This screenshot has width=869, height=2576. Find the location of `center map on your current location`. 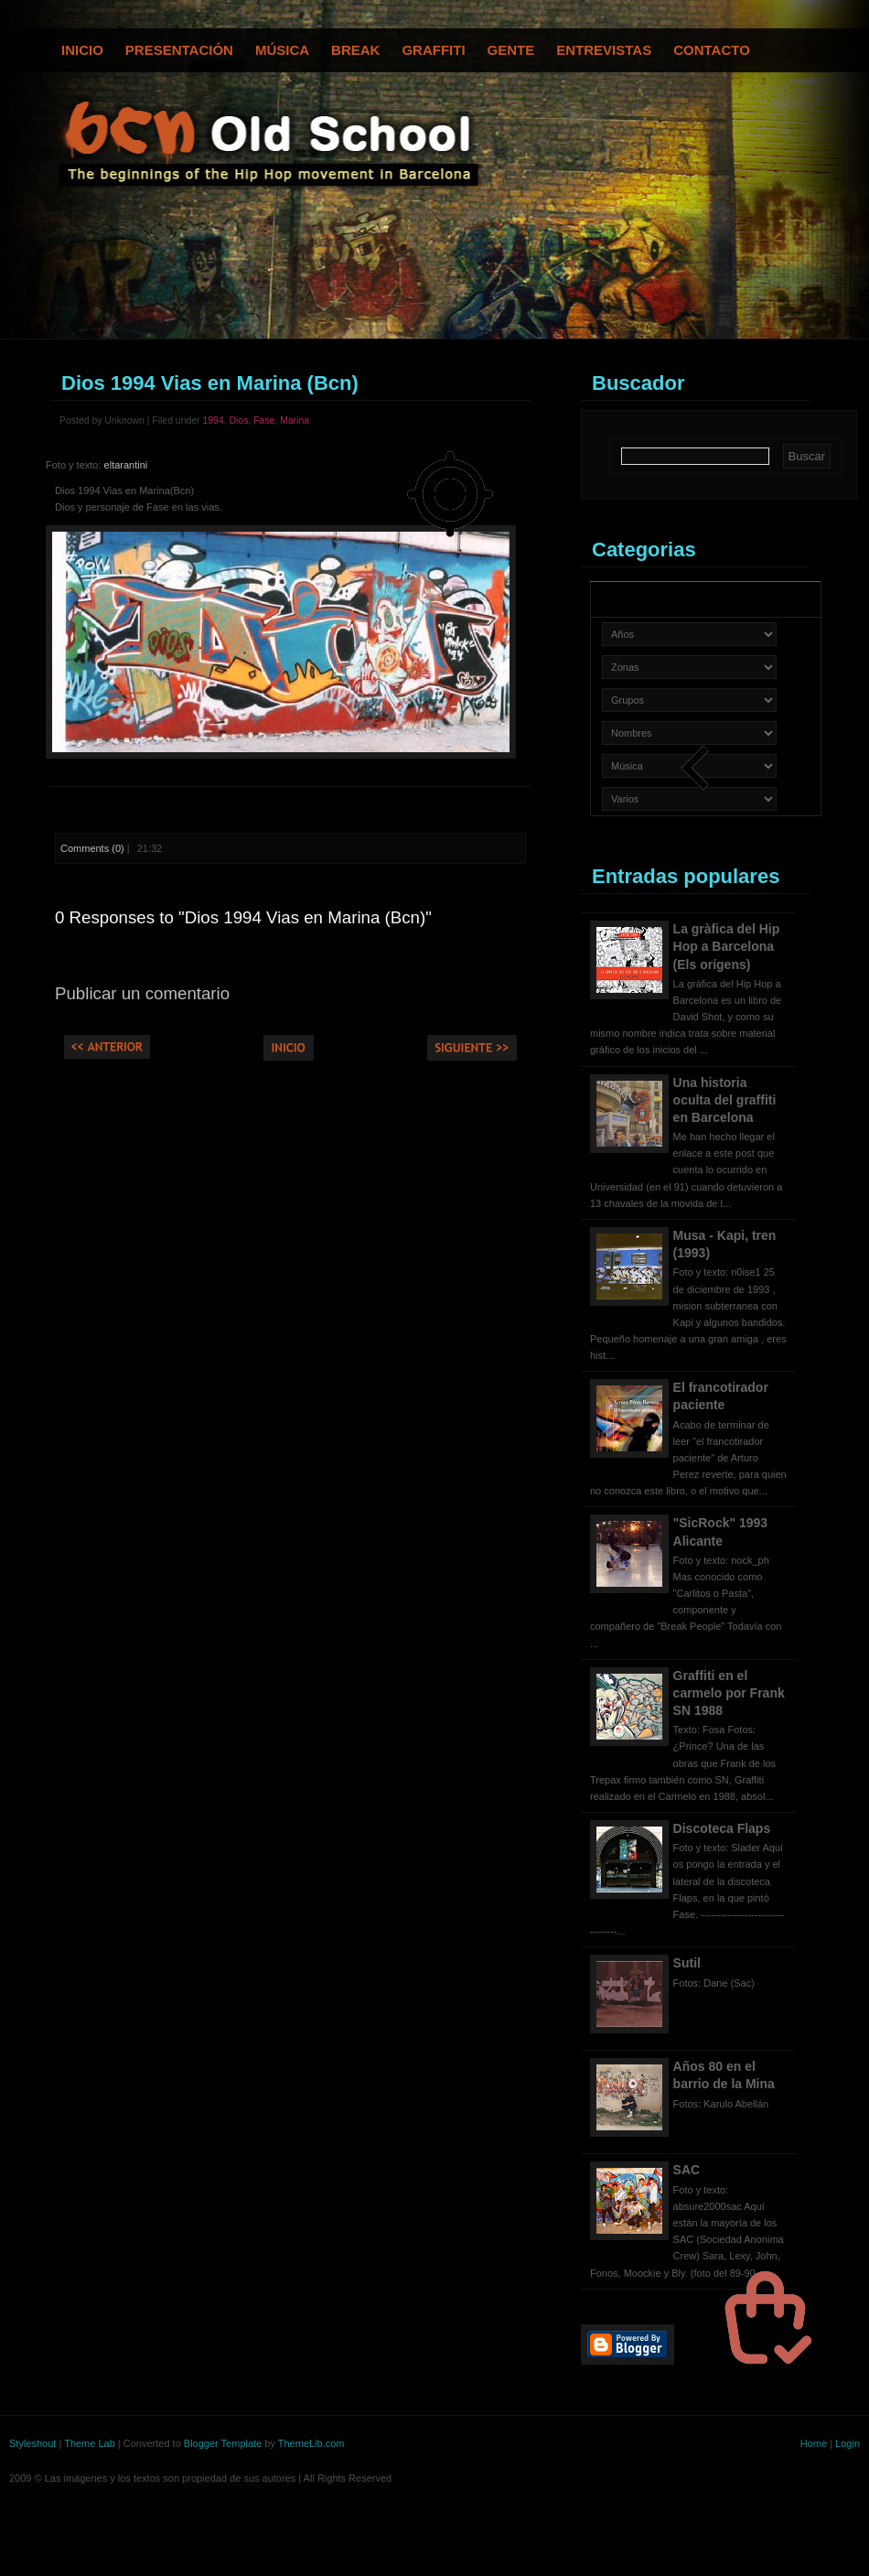

center map on your current location is located at coordinates (450, 494).